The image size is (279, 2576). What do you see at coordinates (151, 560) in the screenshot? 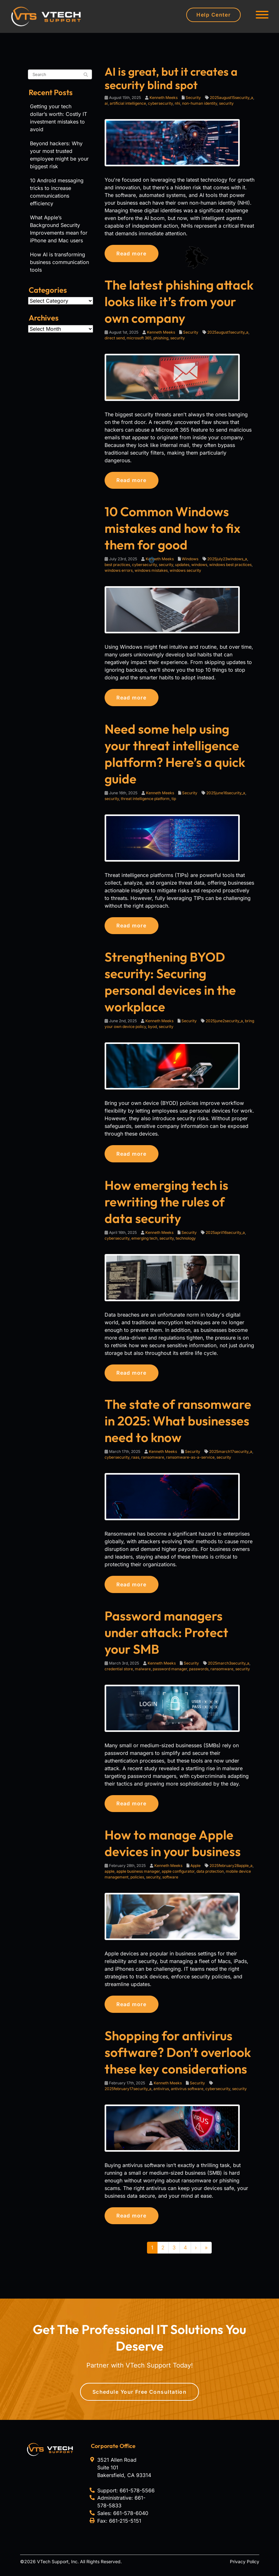
I see `indicates danger or hazard warning in game` at bounding box center [151, 560].